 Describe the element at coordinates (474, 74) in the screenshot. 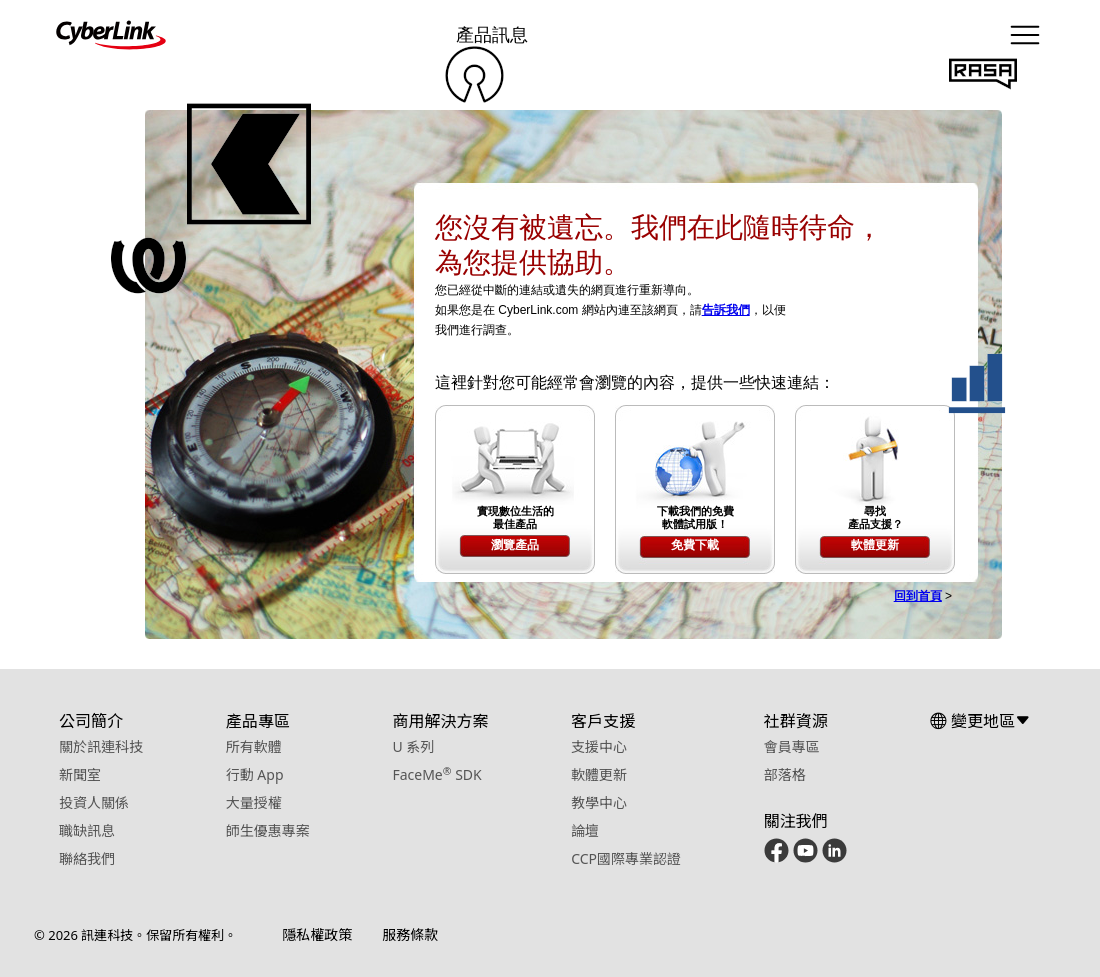

I see `open source initiative logo` at that location.